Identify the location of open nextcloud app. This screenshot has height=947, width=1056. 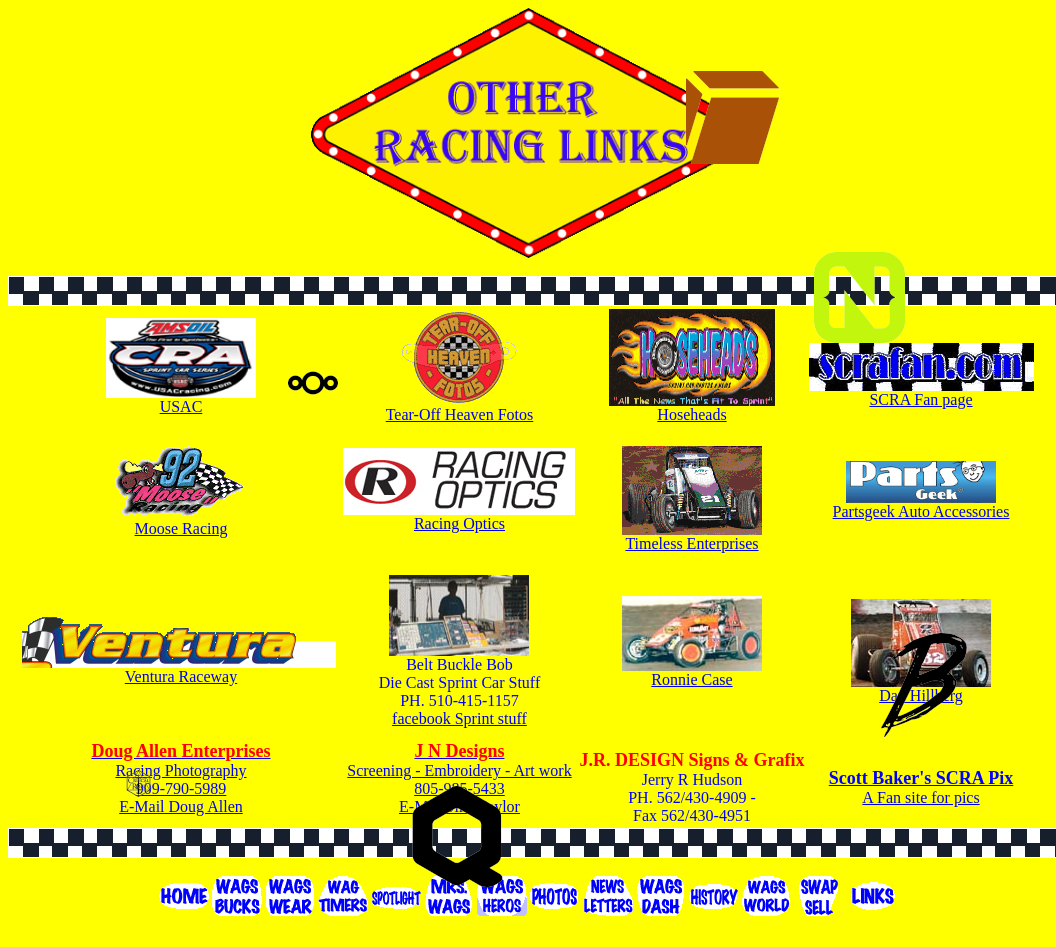
(313, 383).